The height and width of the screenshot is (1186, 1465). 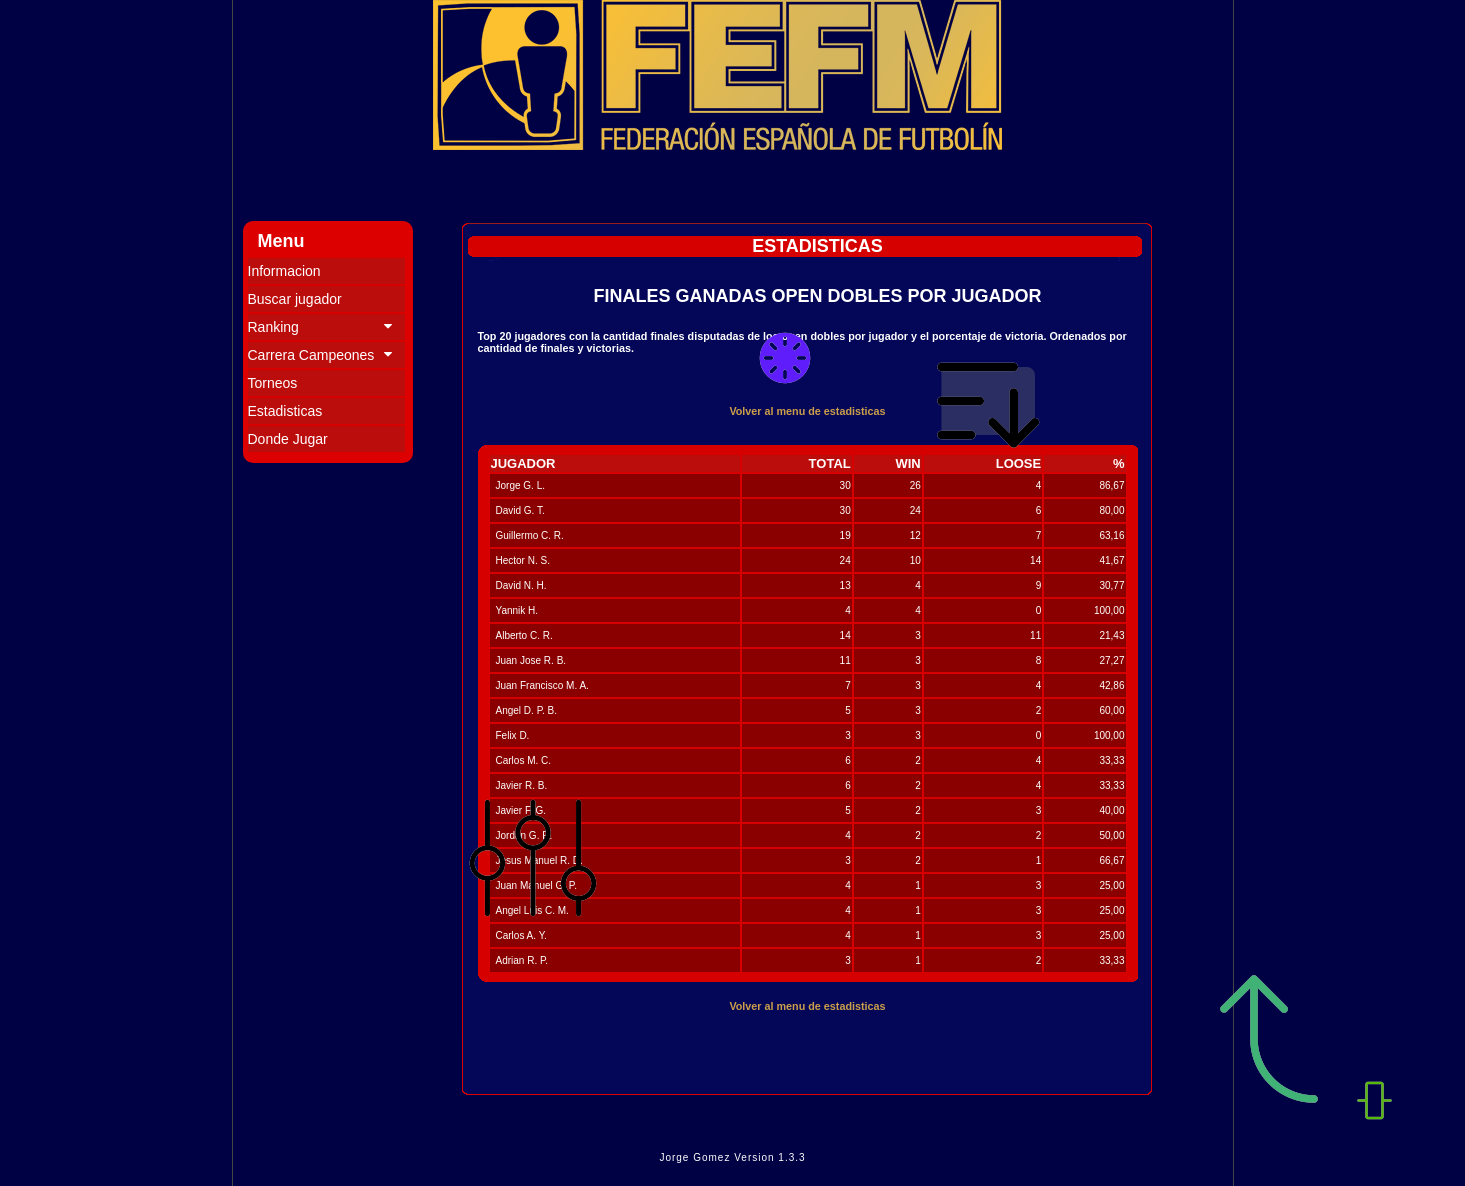 I want to click on adjust settings or preferences, so click(x=533, y=858).